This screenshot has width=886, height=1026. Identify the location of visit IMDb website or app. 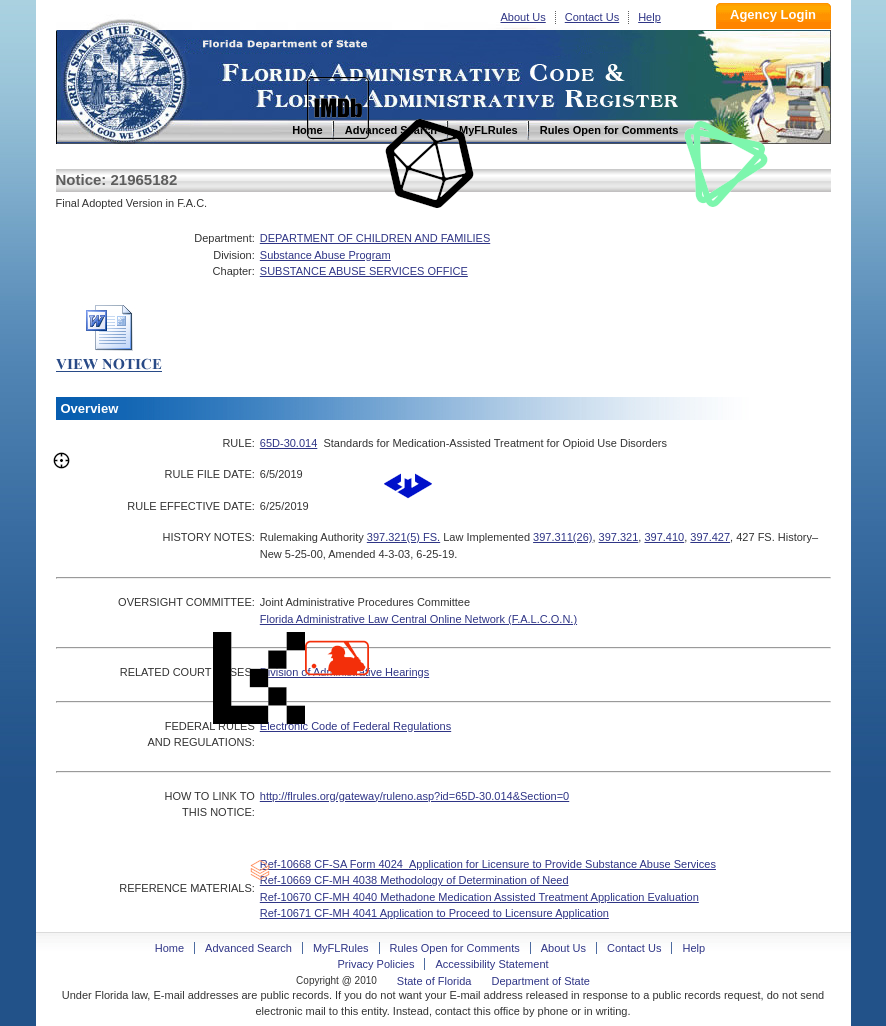
(338, 108).